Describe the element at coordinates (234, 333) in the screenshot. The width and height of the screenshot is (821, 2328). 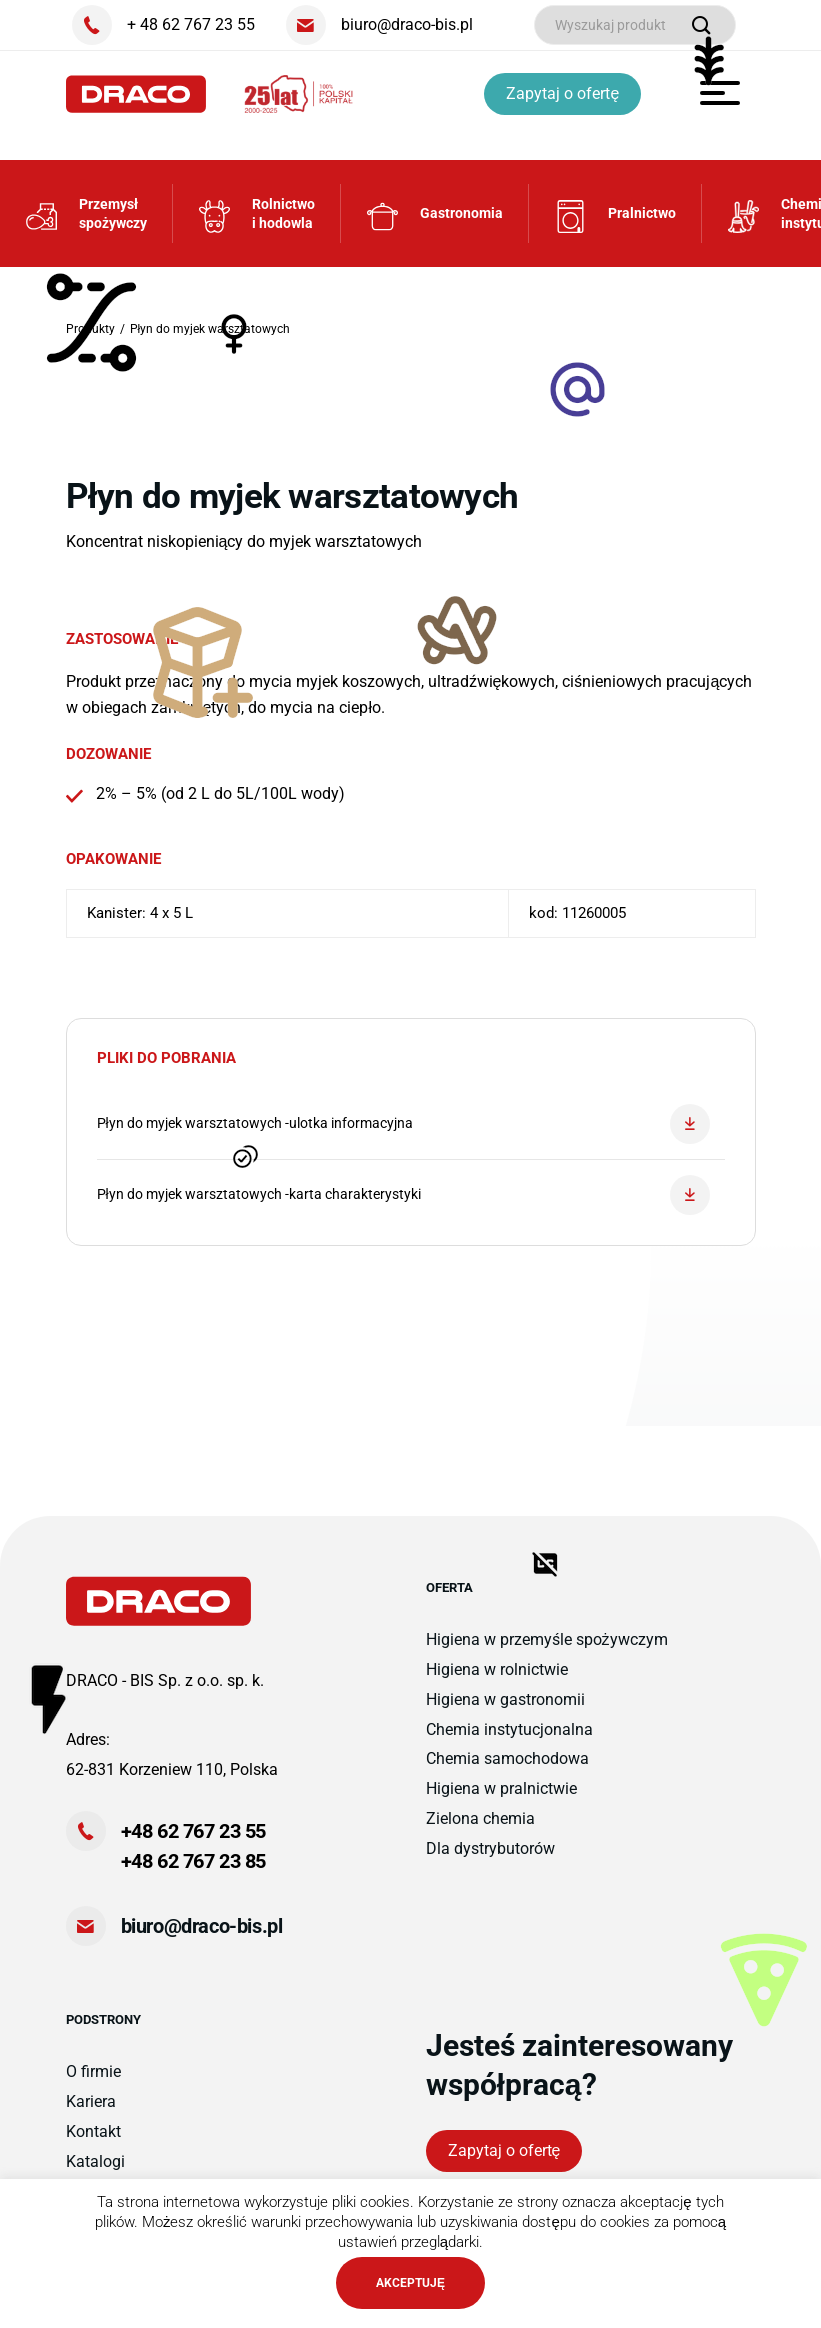
I see `indicates female gender option` at that location.